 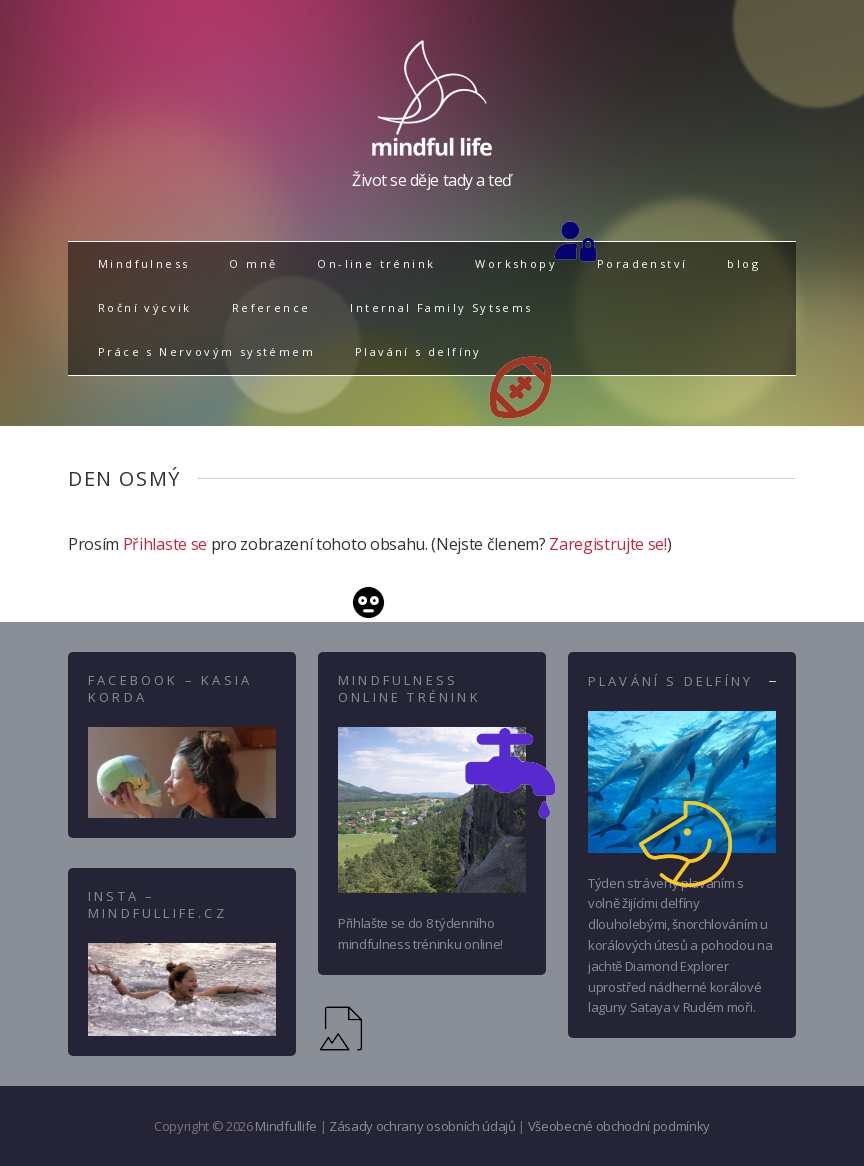 What do you see at coordinates (520, 387) in the screenshot?
I see `access sports scores and updates` at bounding box center [520, 387].